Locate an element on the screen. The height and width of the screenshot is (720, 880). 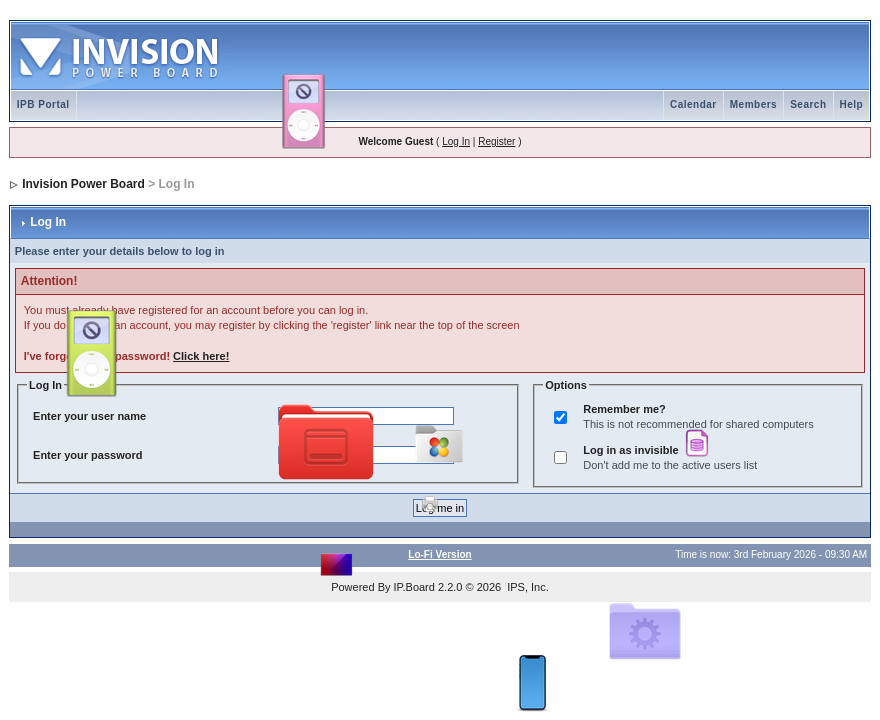
iPod mini device in pink color is located at coordinates (303, 111).